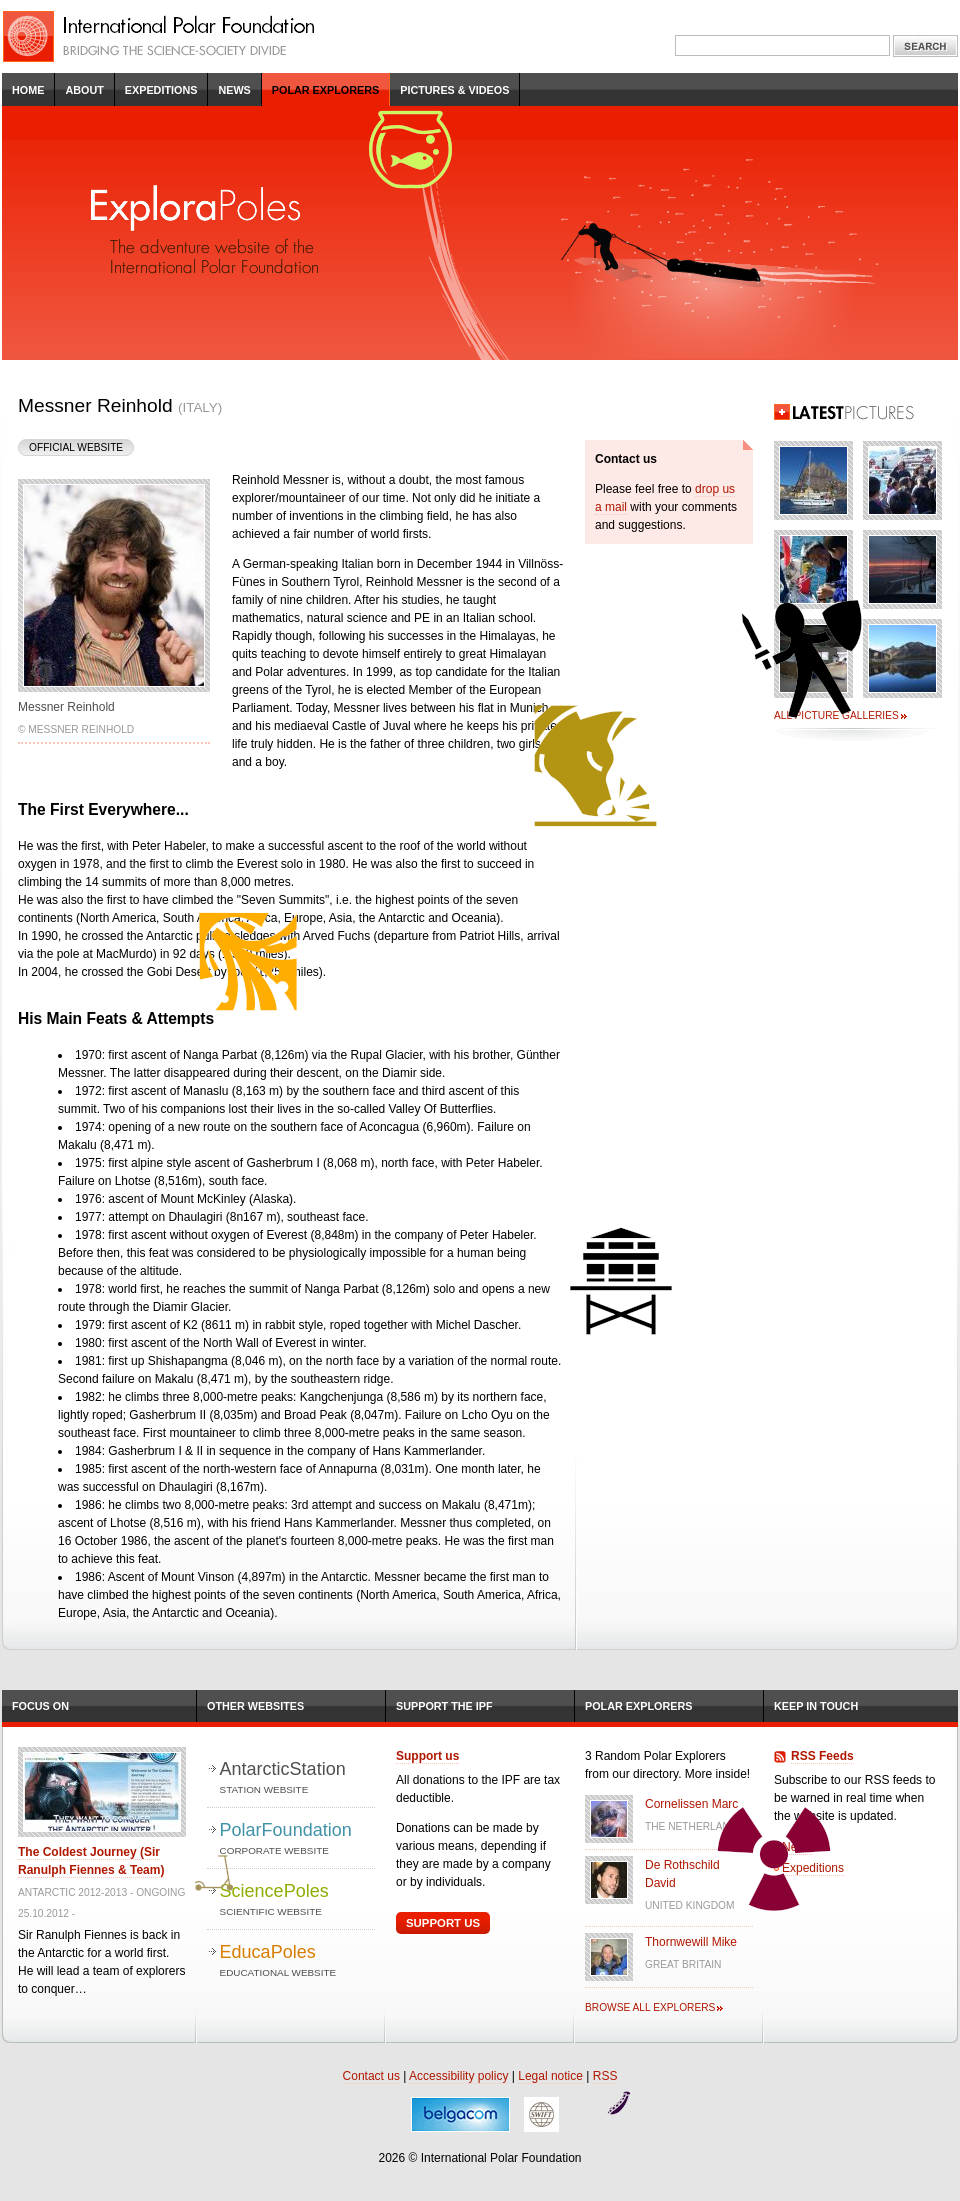 This screenshot has height=2201, width=960. I want to click on search or track feature using scent detection, so click(595, 766).